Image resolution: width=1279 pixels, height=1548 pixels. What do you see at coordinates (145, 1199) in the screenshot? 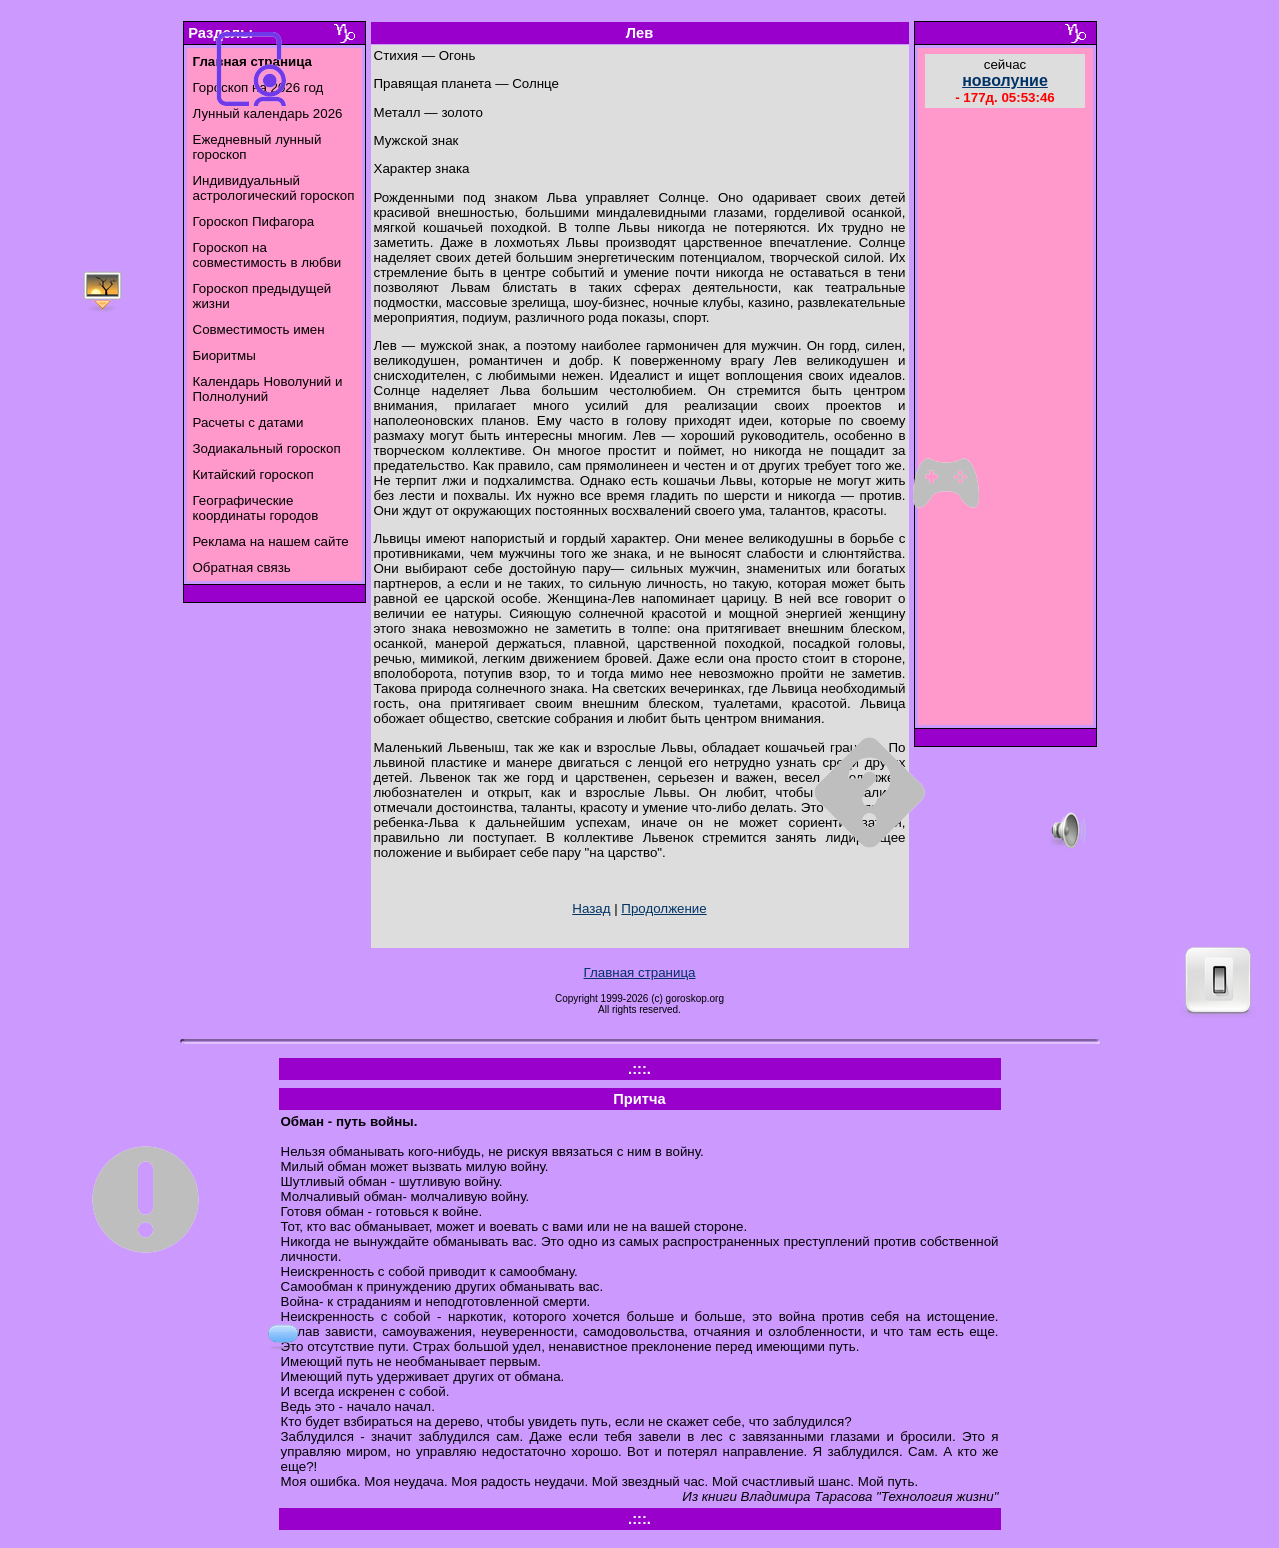
I see `indicates important or priority content` at bounding box center [145, 1199].